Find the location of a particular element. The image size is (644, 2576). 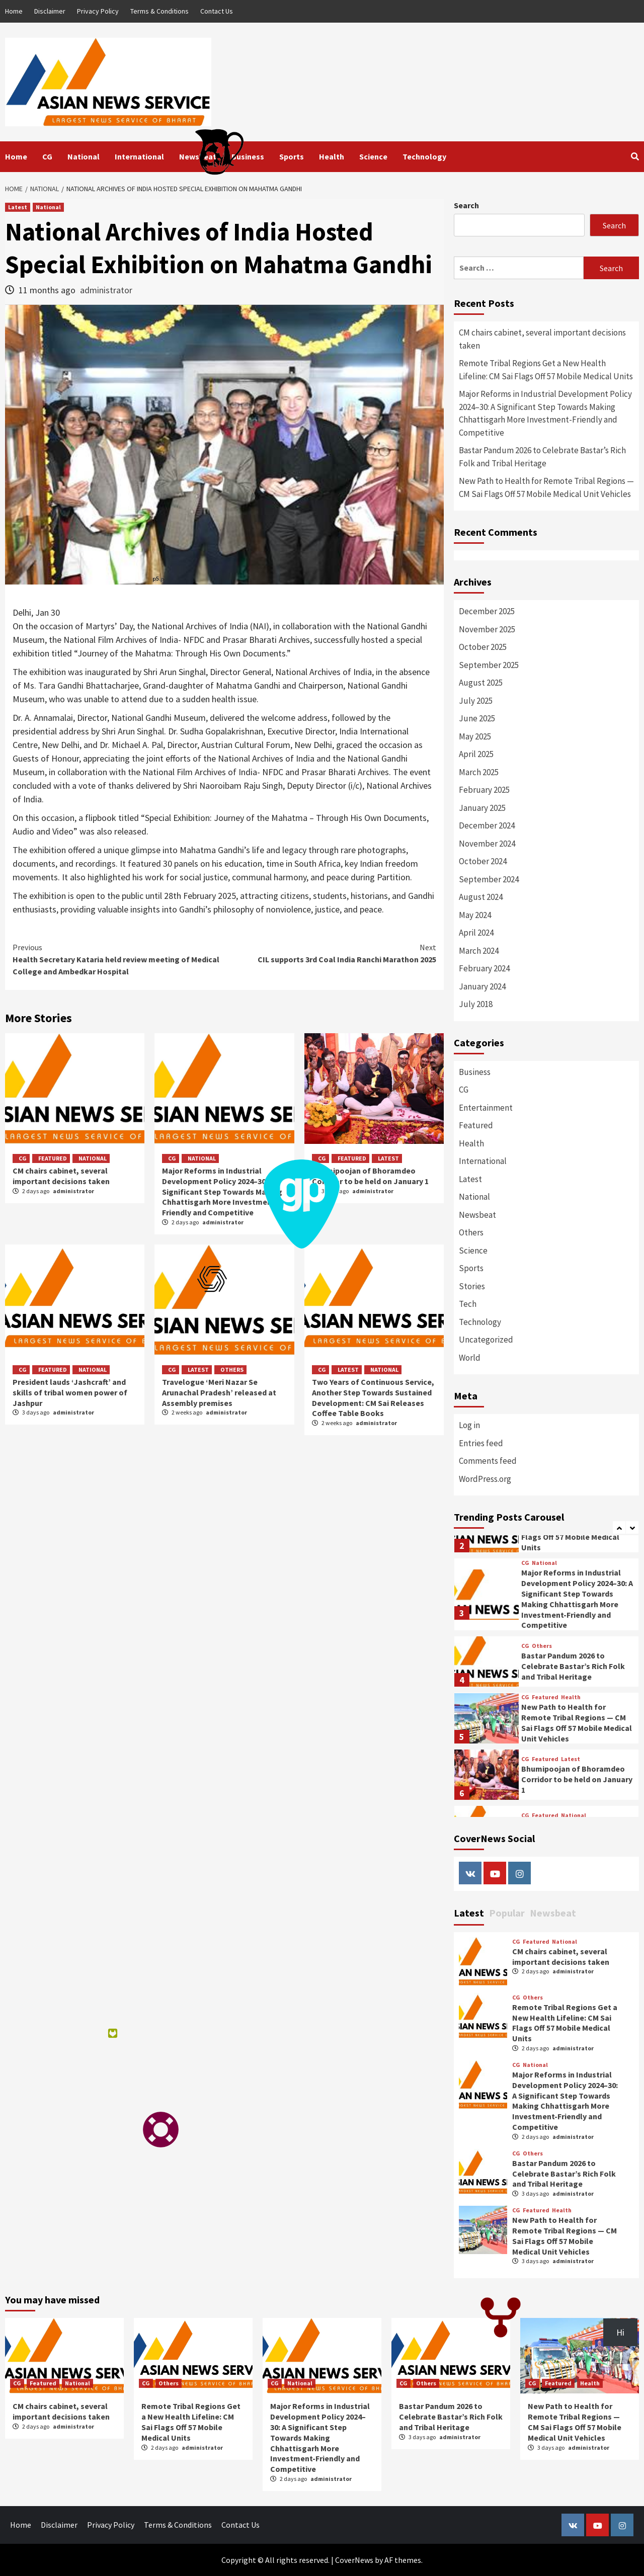

fork a repository is located at coordinates (501, 2317).